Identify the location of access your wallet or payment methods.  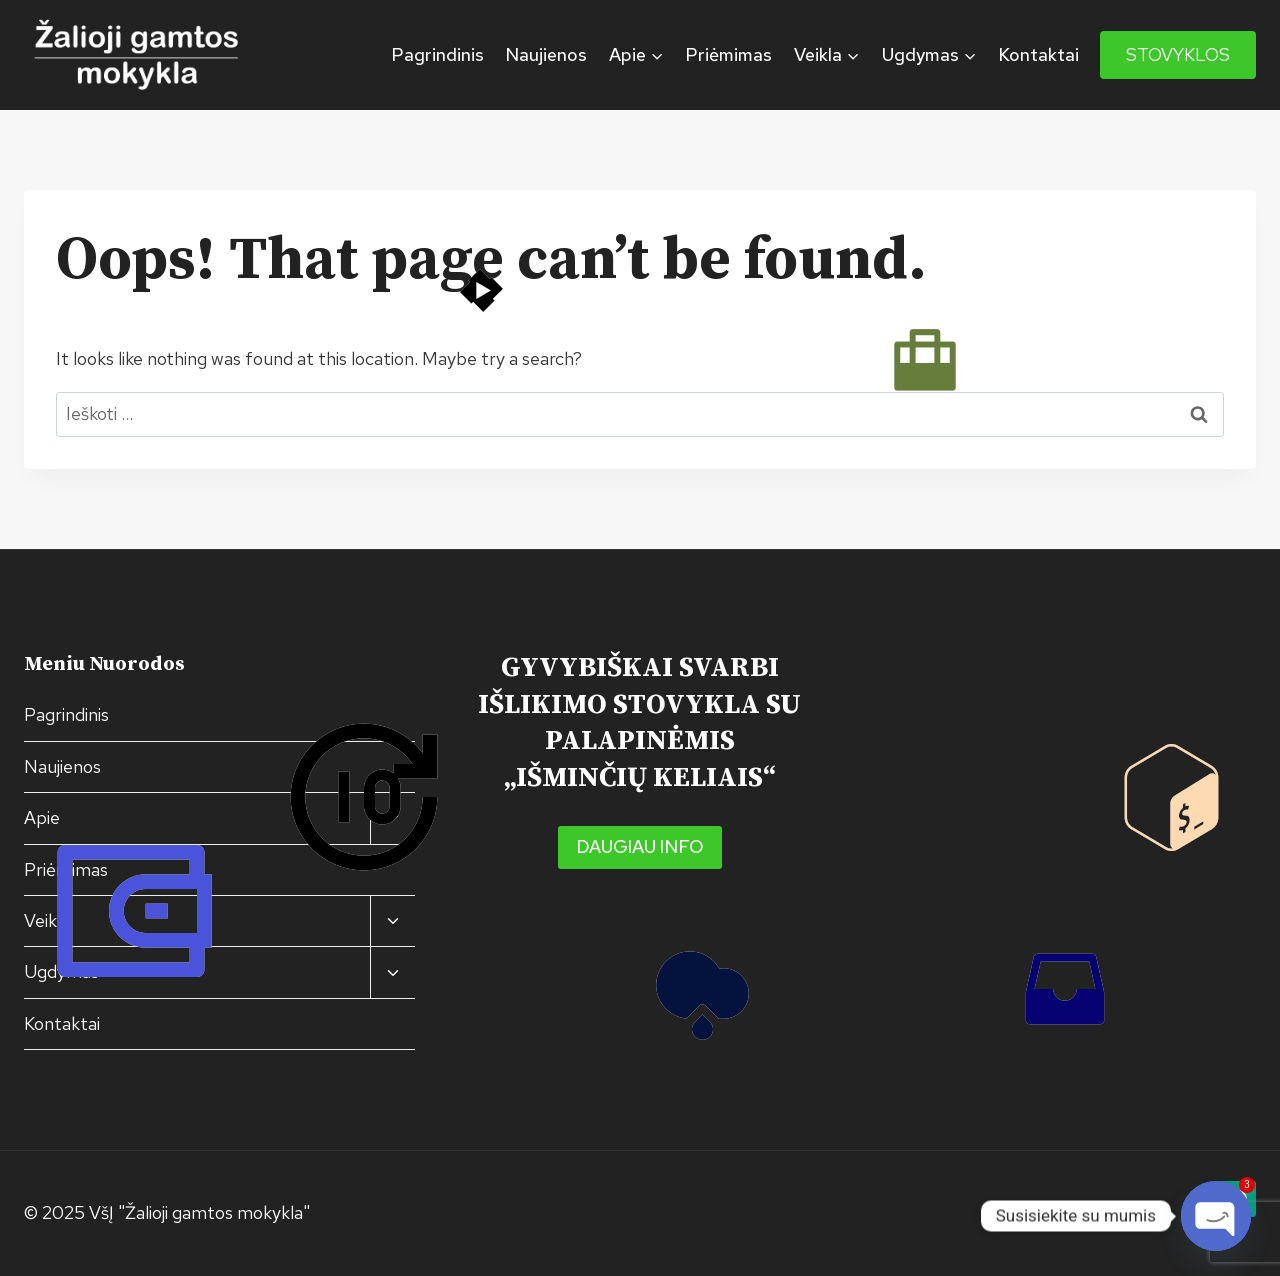
(131, 911).